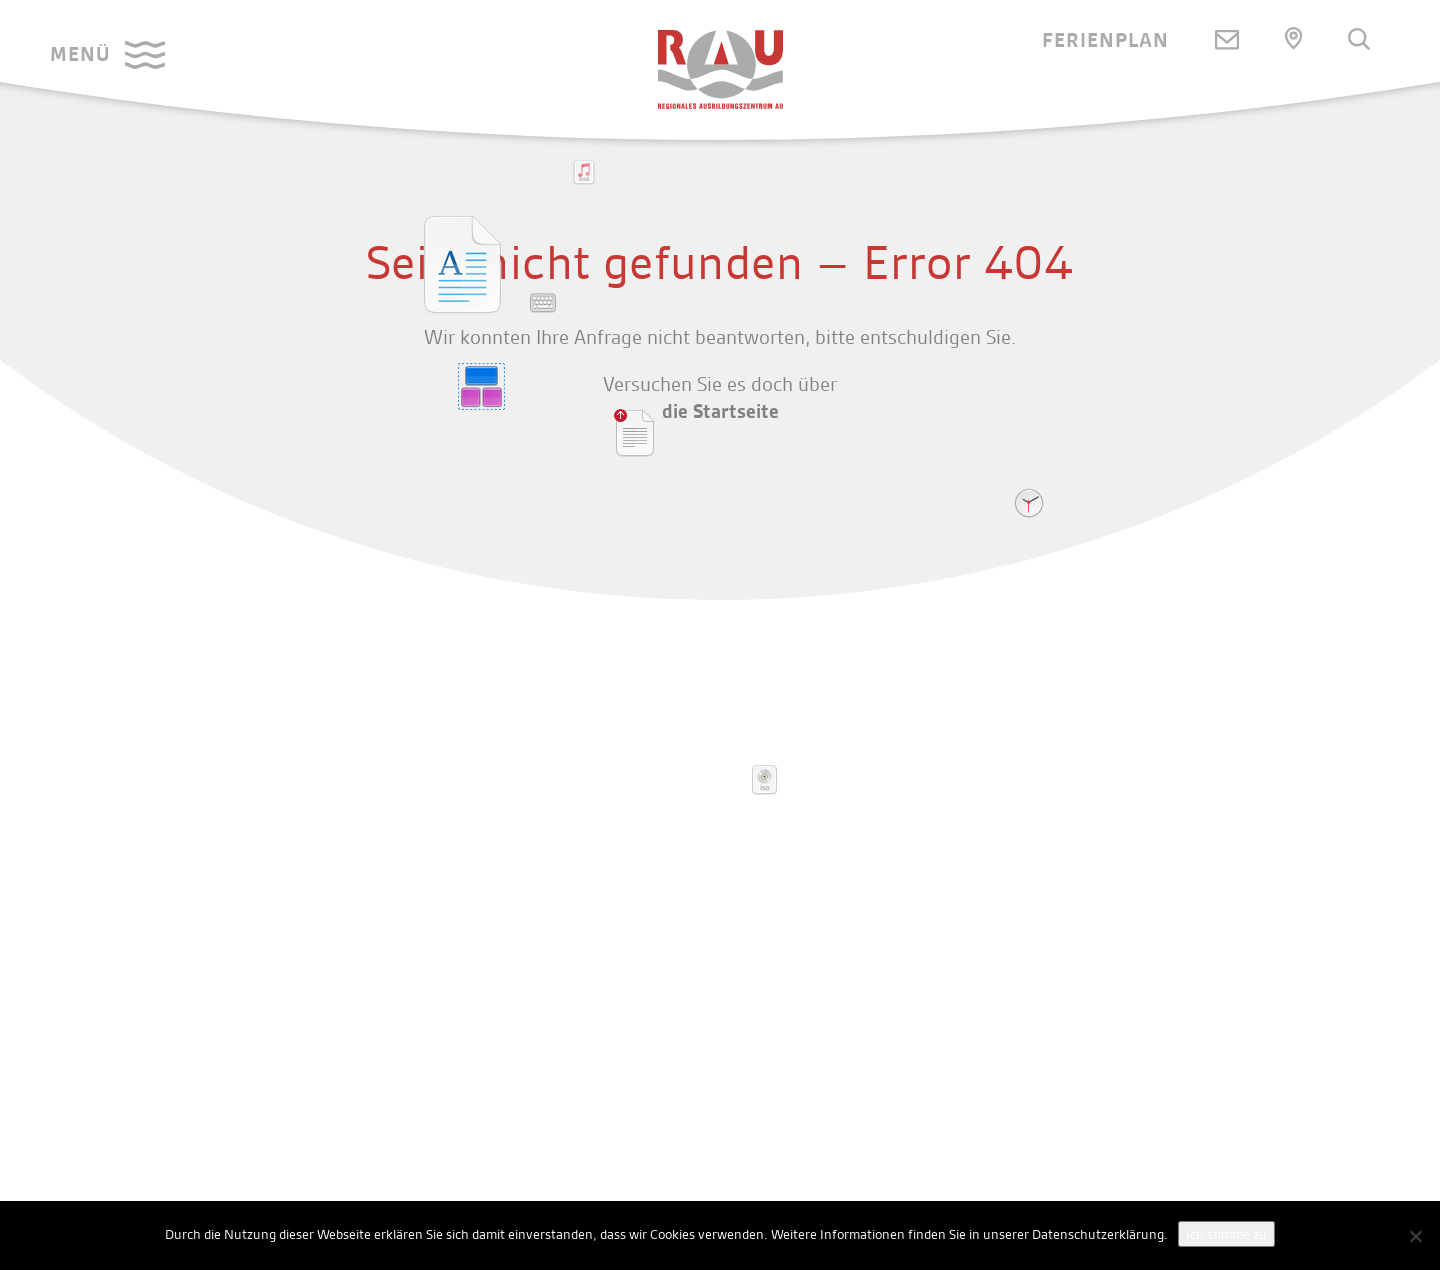  I want to click on select all items in the current view, so click(481, 386).